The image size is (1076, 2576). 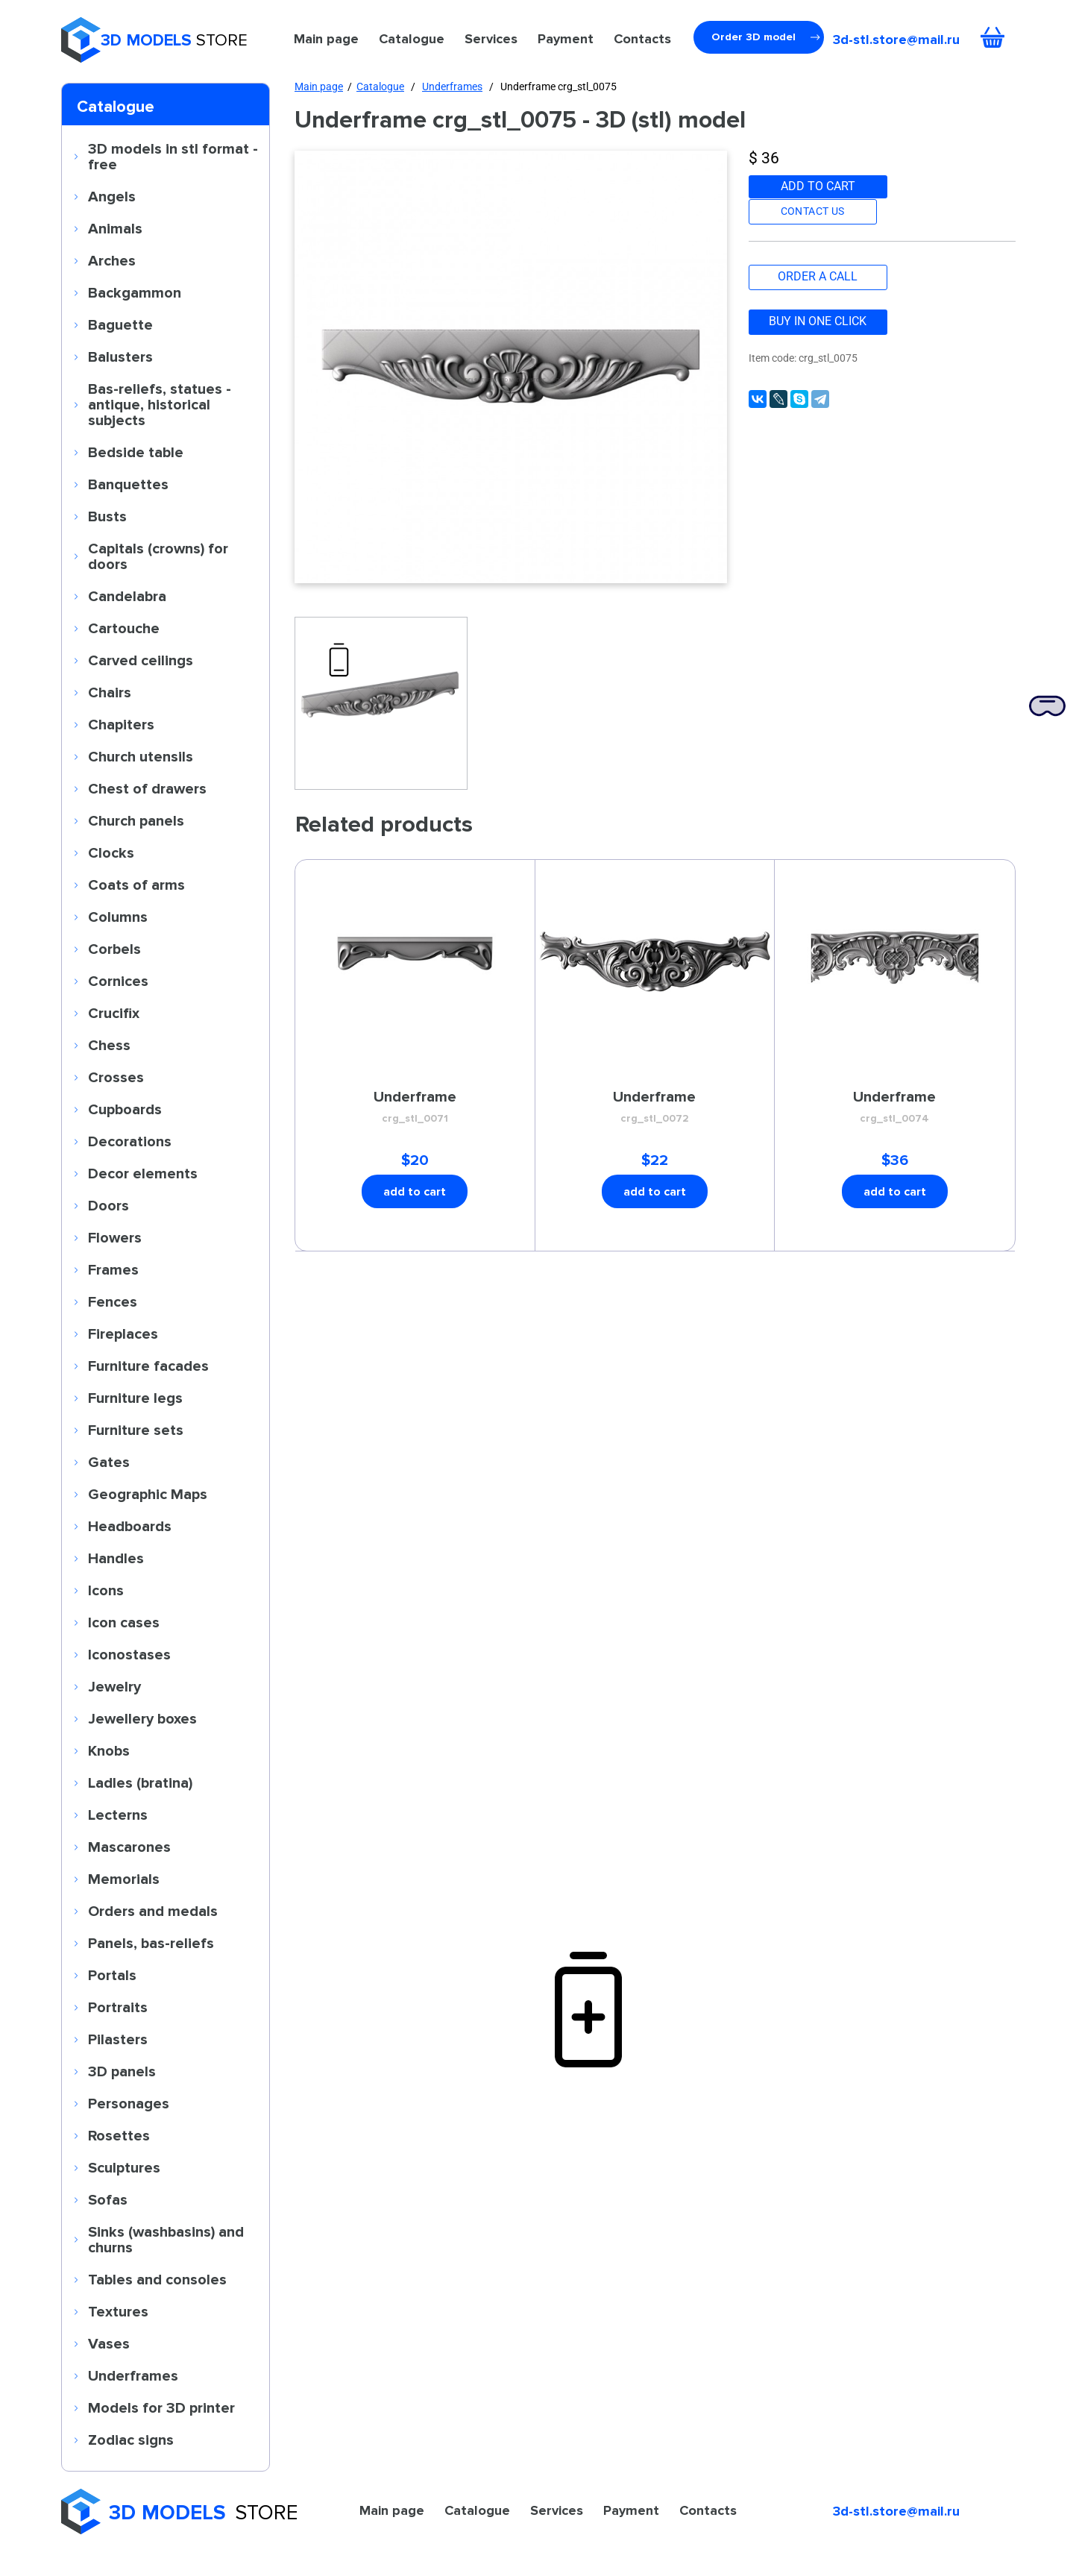 What do you see at coordinates (339, 660) in the screenshot?
I see `indicates low battery status` at bounding box center [339, 660].